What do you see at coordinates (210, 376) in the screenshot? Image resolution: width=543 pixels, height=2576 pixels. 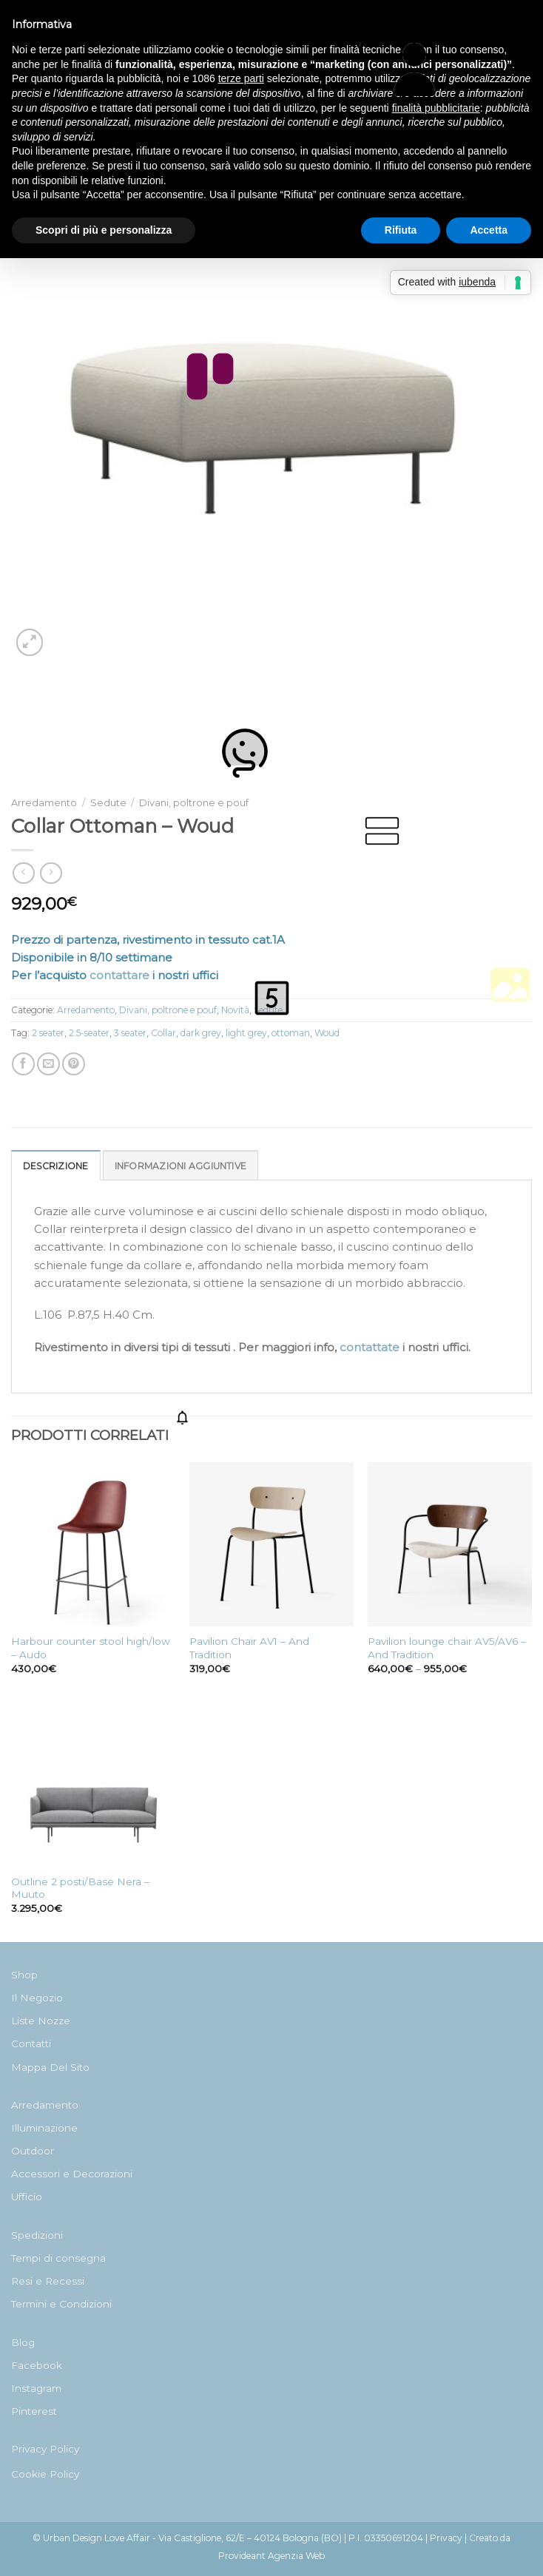 I see `switch to card view layout` at bounding box center [210, 376].